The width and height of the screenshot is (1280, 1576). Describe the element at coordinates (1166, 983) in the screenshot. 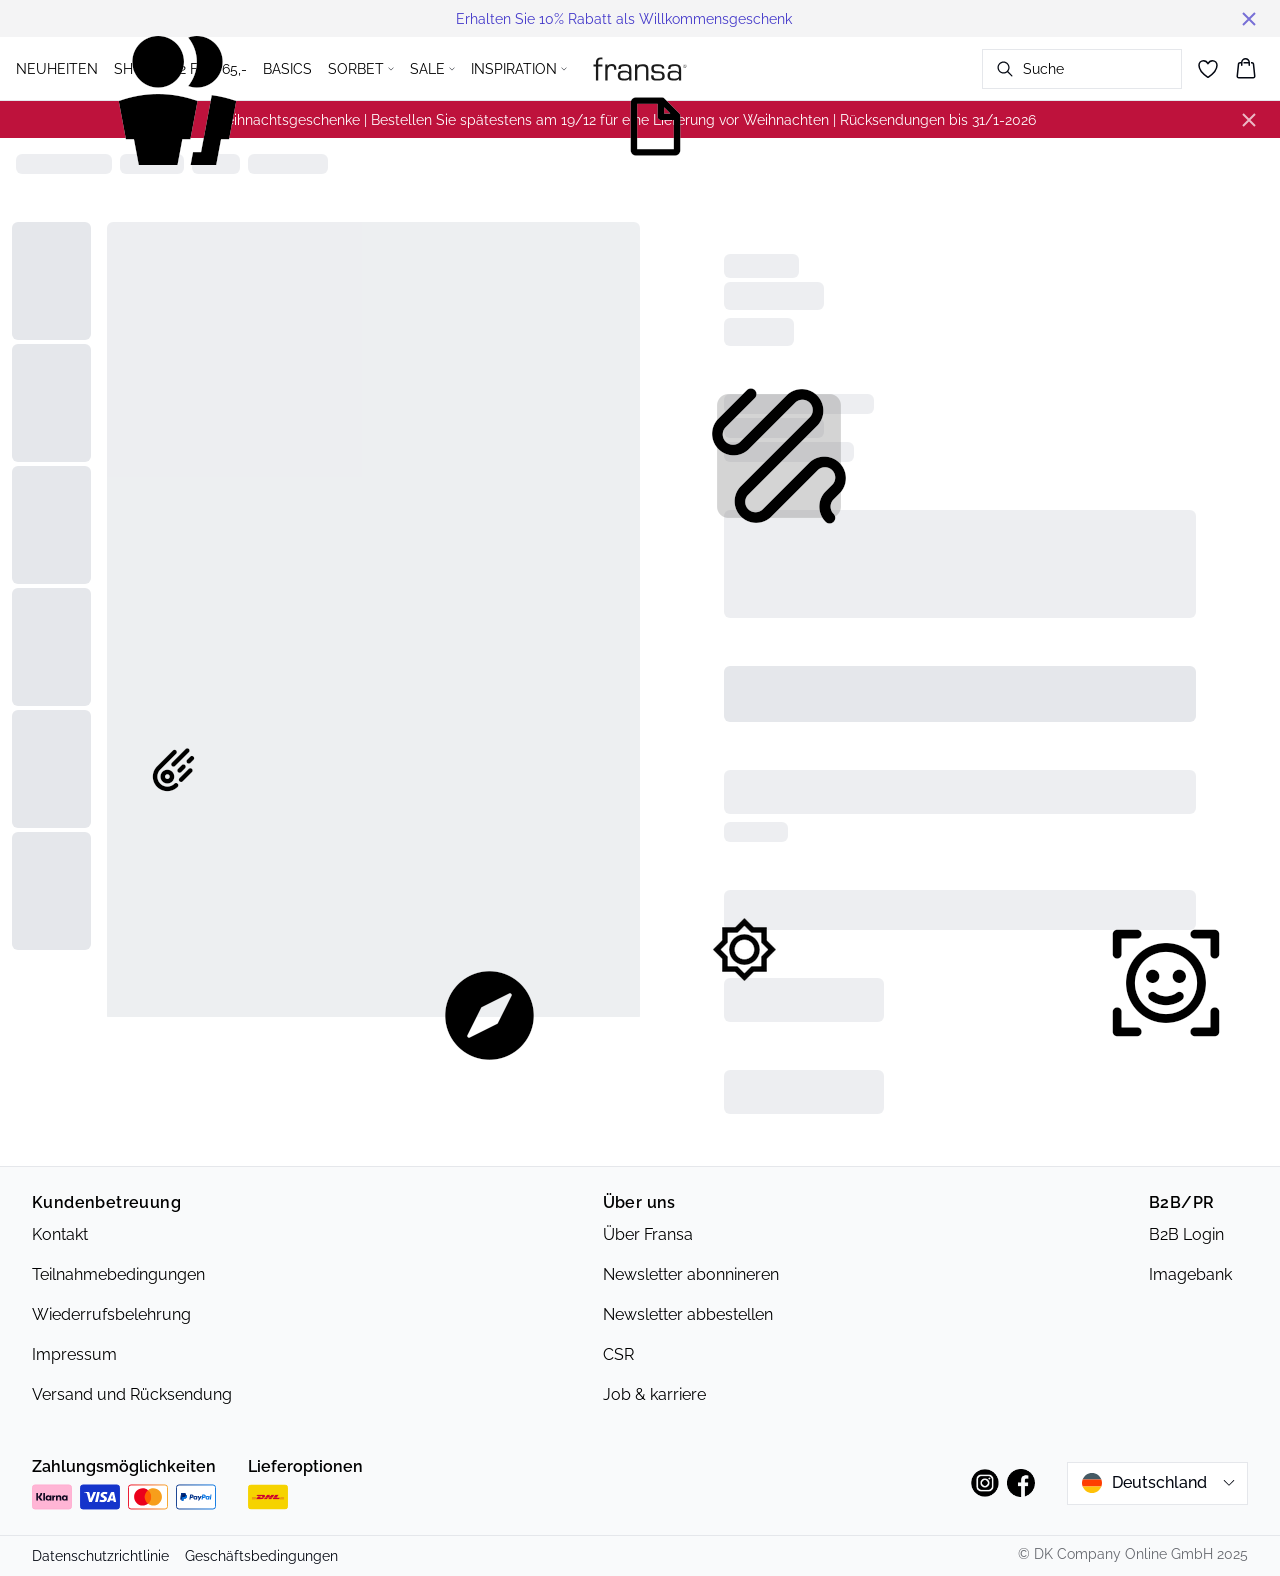

I see `scan face to unlock or authenticate` at that location.